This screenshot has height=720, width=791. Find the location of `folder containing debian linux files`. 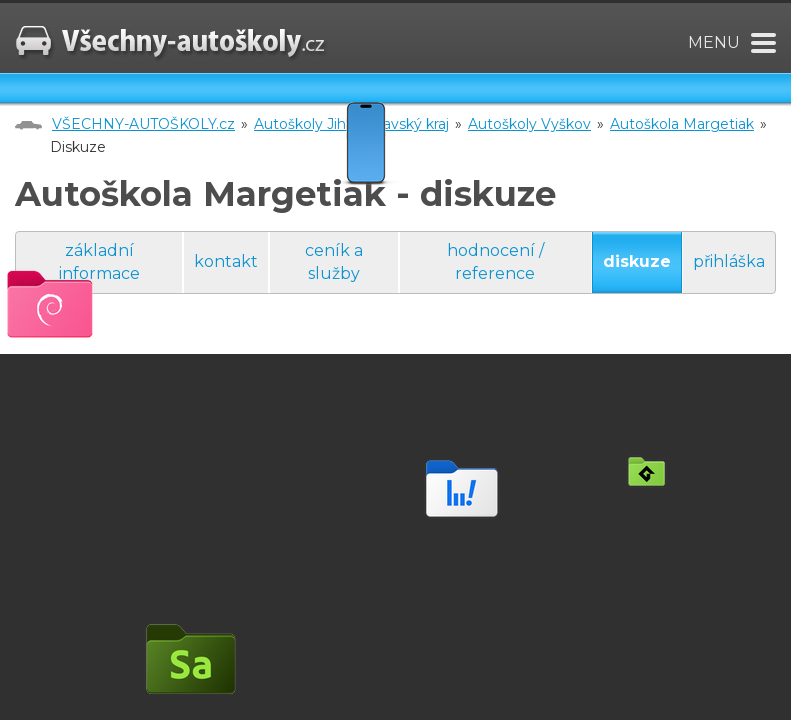

folder containing debian linux files is located at coordinates (49, 306).